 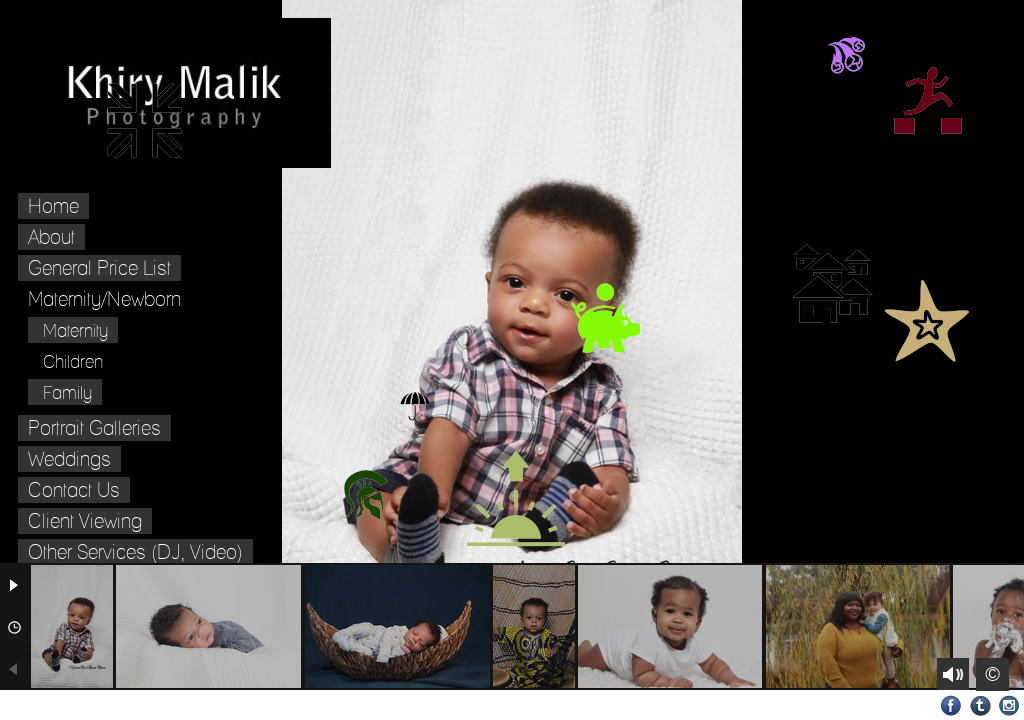 I want to click on jump across platforms or obstacles, so click(x=928, y=100).